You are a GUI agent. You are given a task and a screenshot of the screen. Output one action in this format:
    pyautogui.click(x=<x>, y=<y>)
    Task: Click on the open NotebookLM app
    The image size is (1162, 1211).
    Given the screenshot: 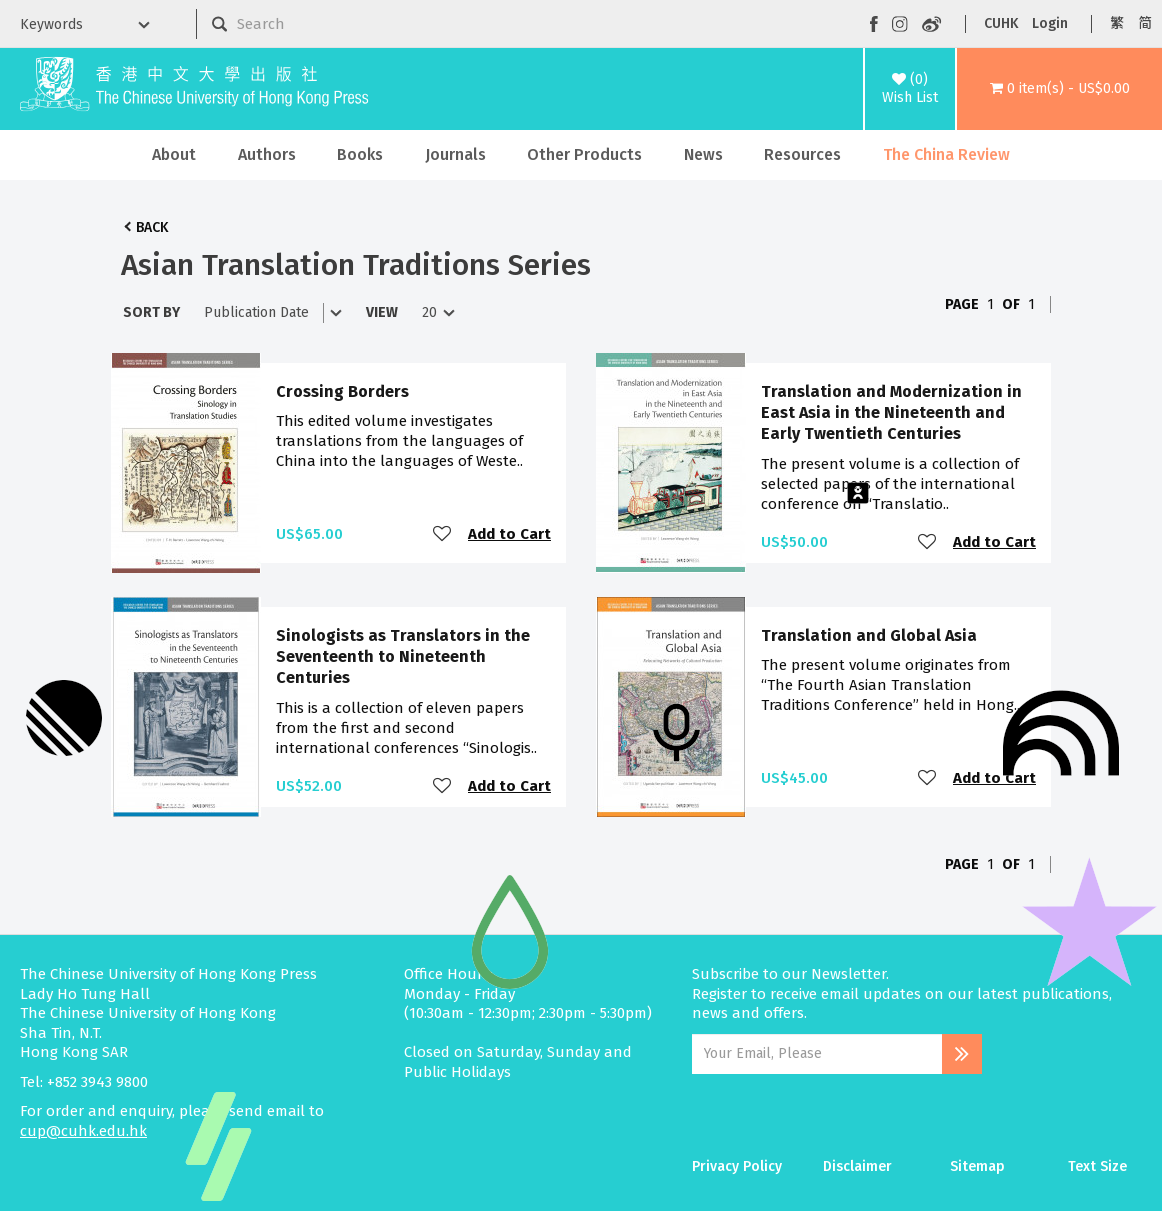 What is the action you would take?
    pyautogui.click(x=1061, y=733)
    